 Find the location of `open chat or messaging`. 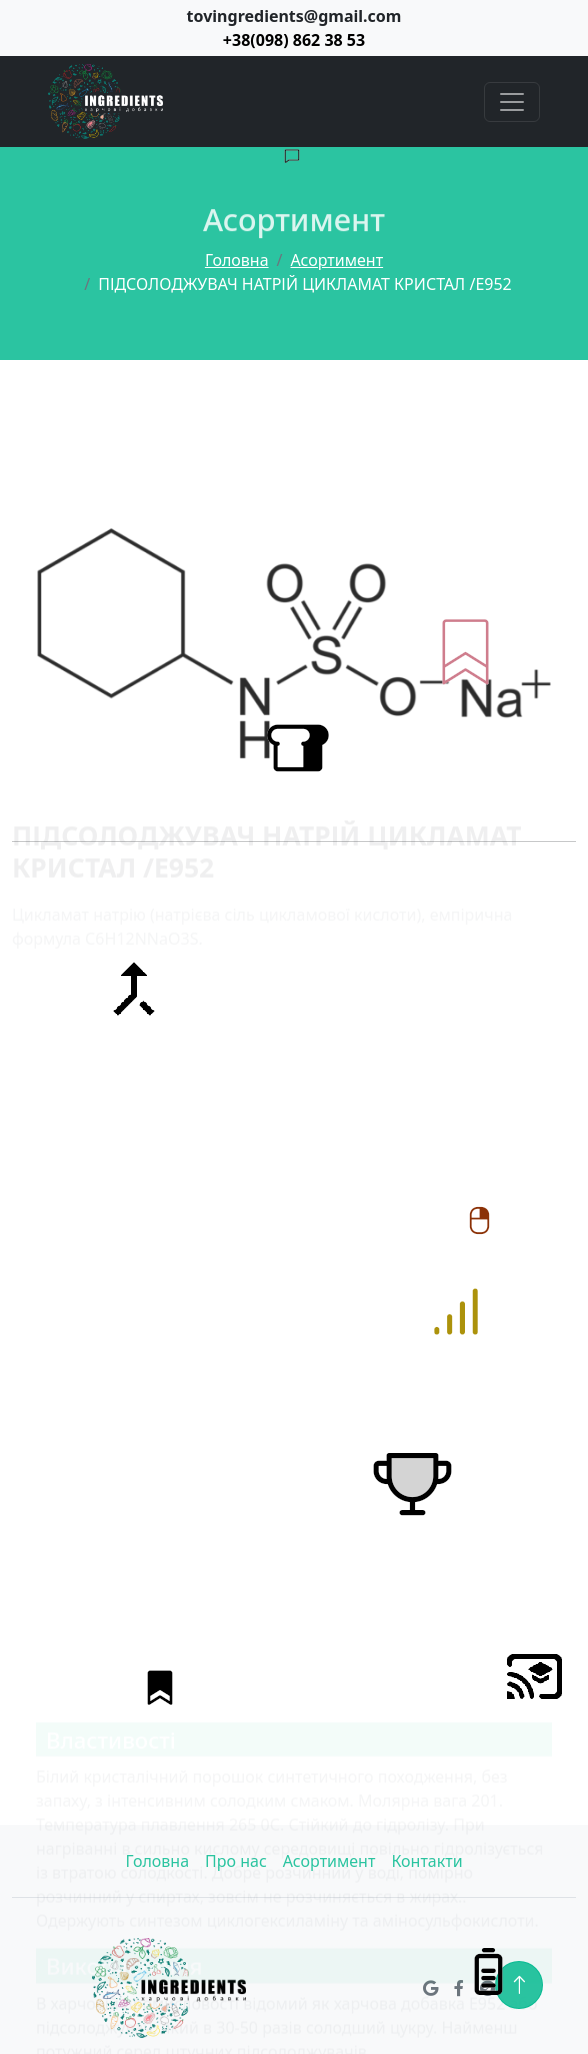

open chat or messaging is located at coordinates (292, 155).